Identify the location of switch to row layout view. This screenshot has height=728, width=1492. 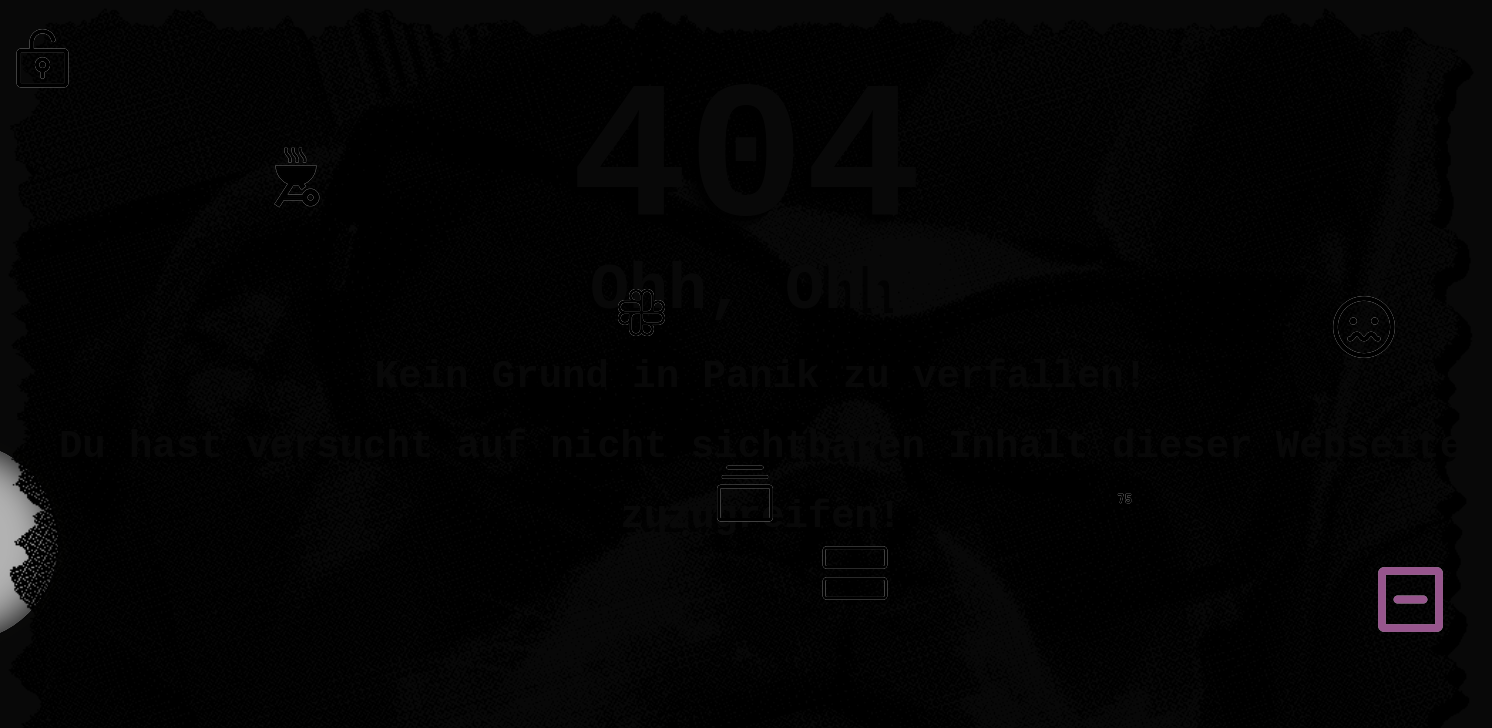
(855, 573).